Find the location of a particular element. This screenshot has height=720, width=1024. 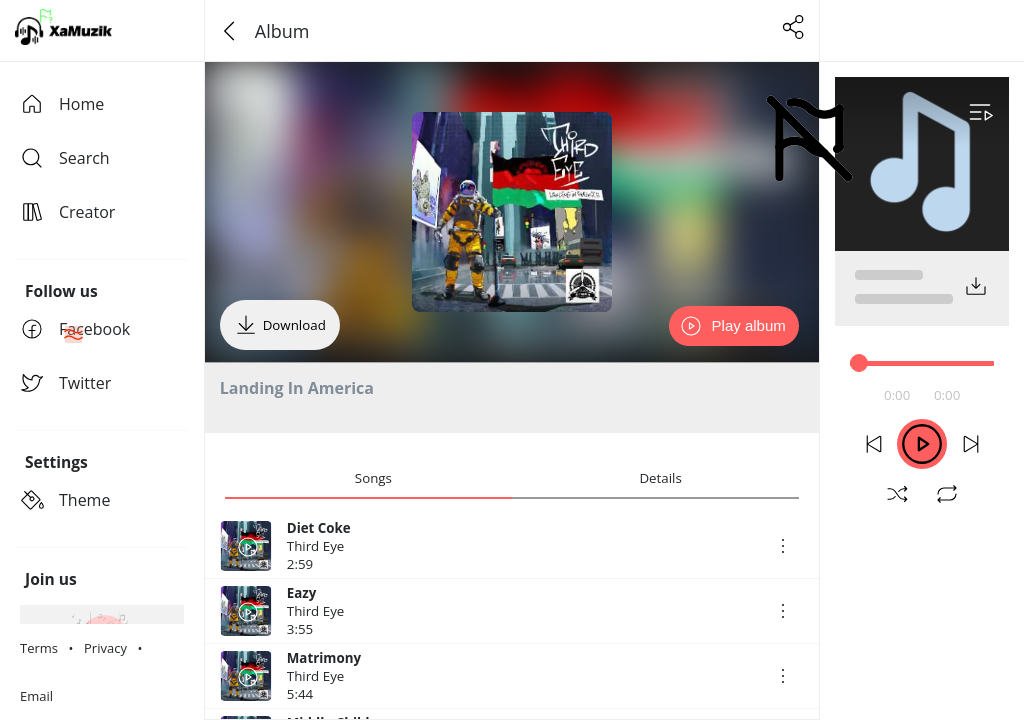

flag content as questionable or uncertain is located at coordinates (45, 15).